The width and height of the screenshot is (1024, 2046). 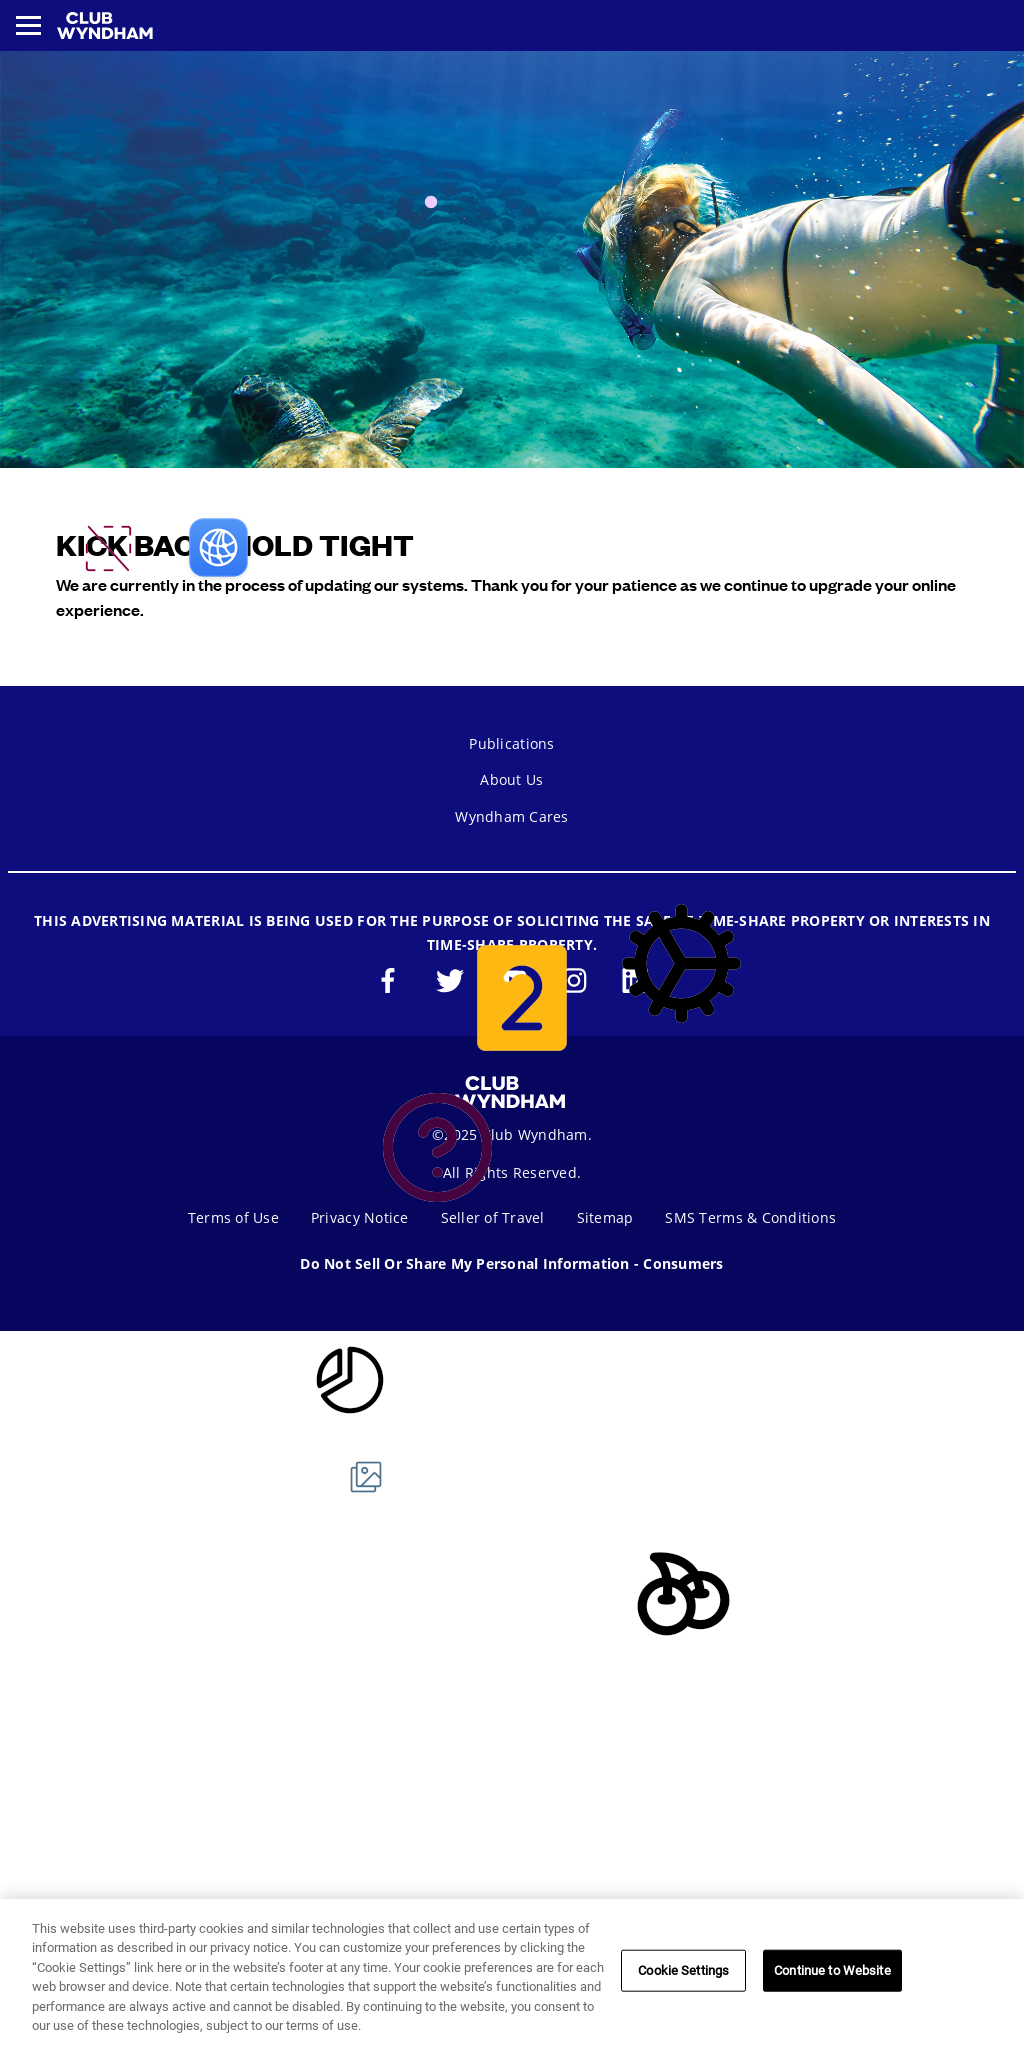 What do you see at coordinates (681, 963) in the screenshot?
I see `access settings or preferences` at bounding box center [681, 963].